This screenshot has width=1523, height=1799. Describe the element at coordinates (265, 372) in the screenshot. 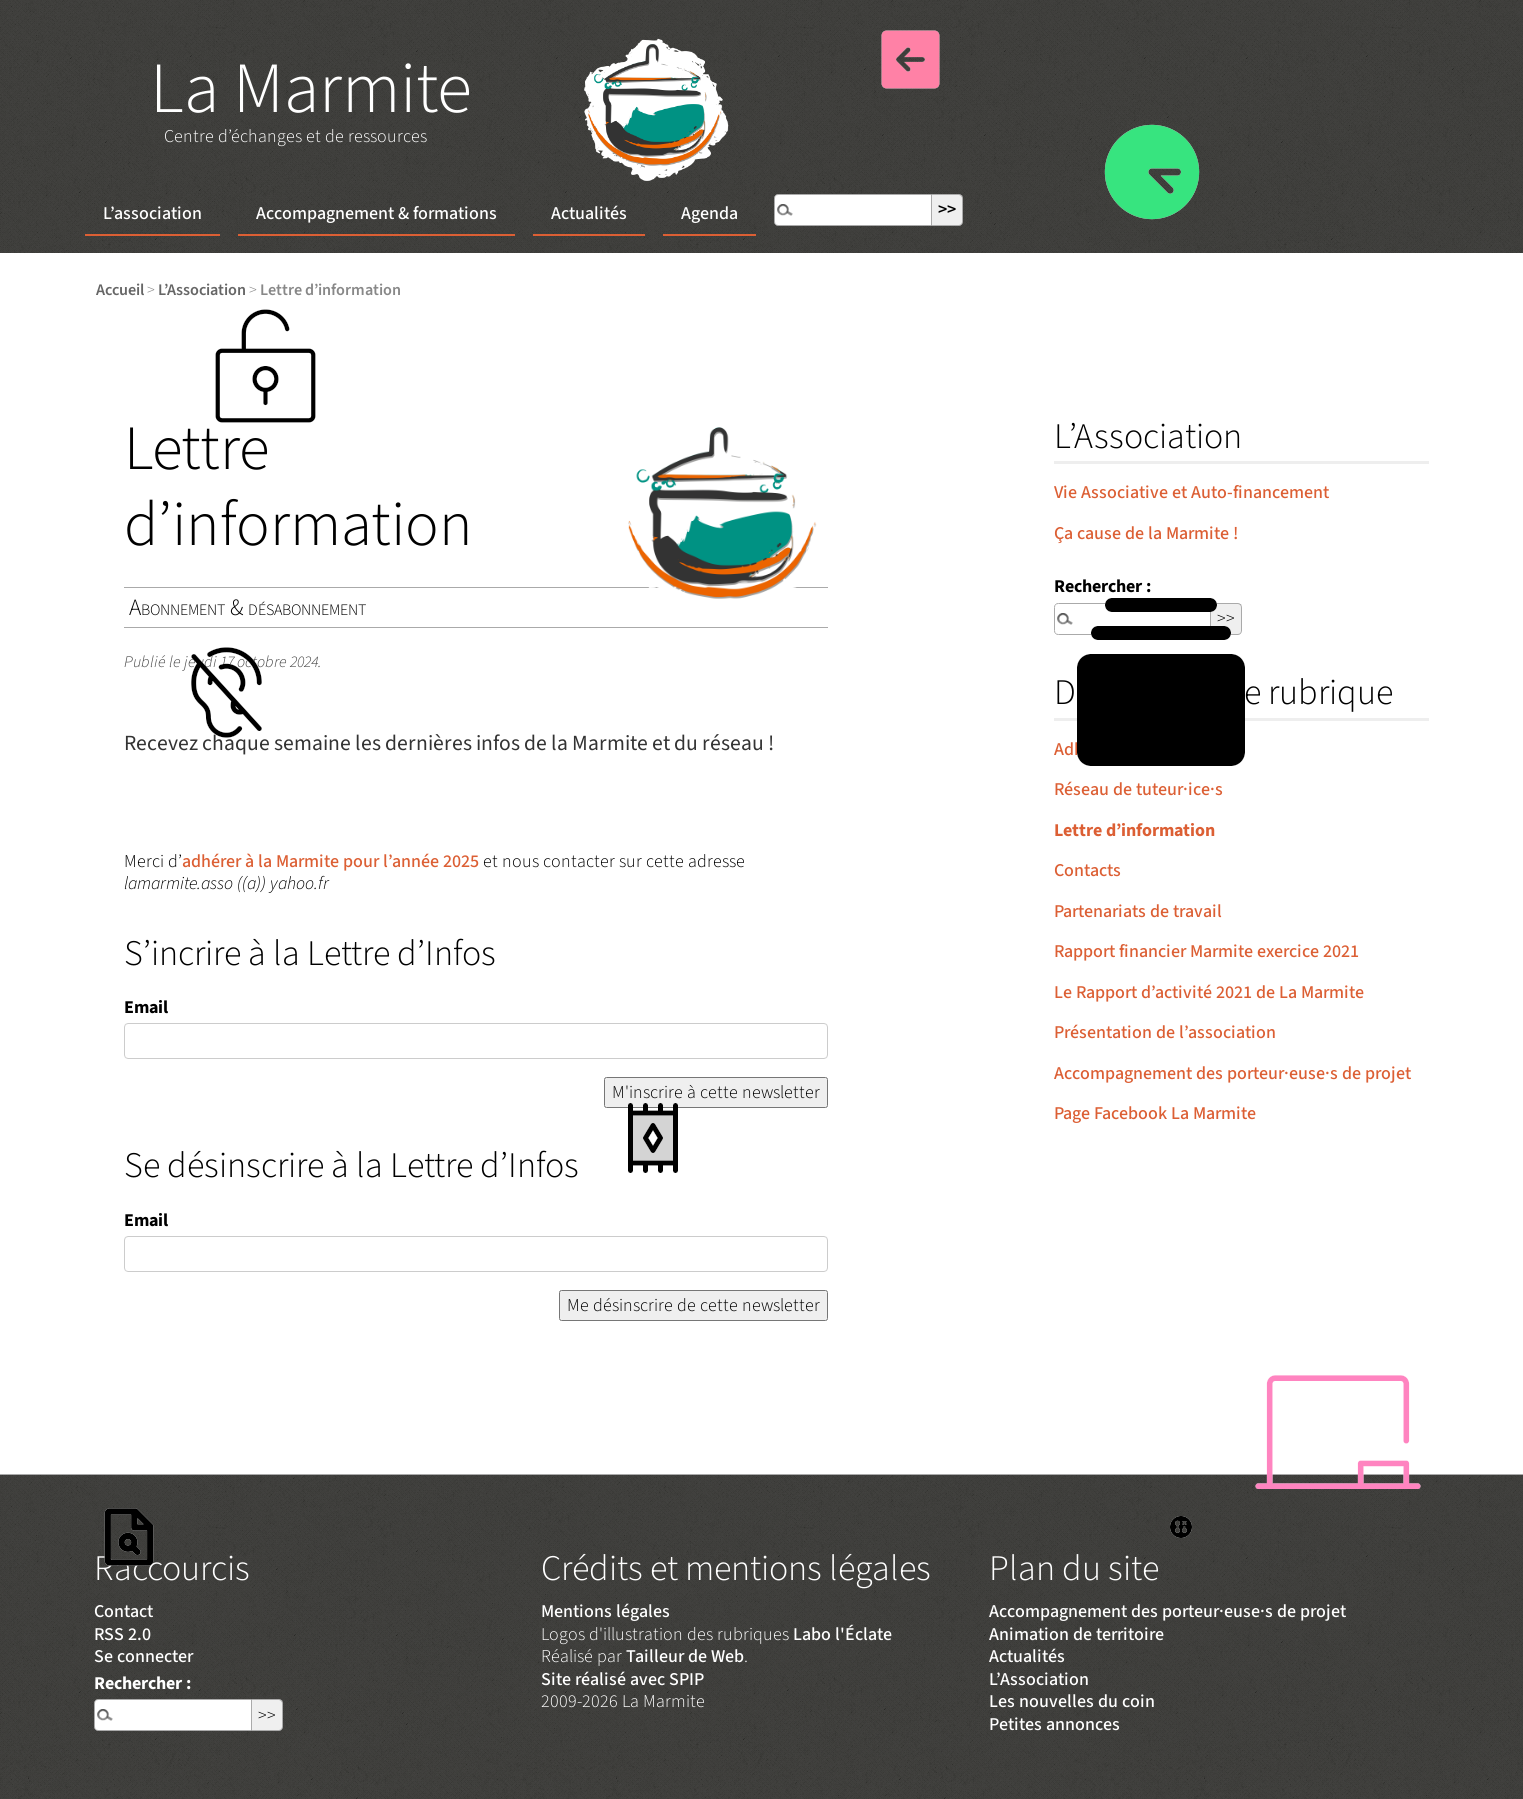

I see `unlocked or unsecured state` at that location.